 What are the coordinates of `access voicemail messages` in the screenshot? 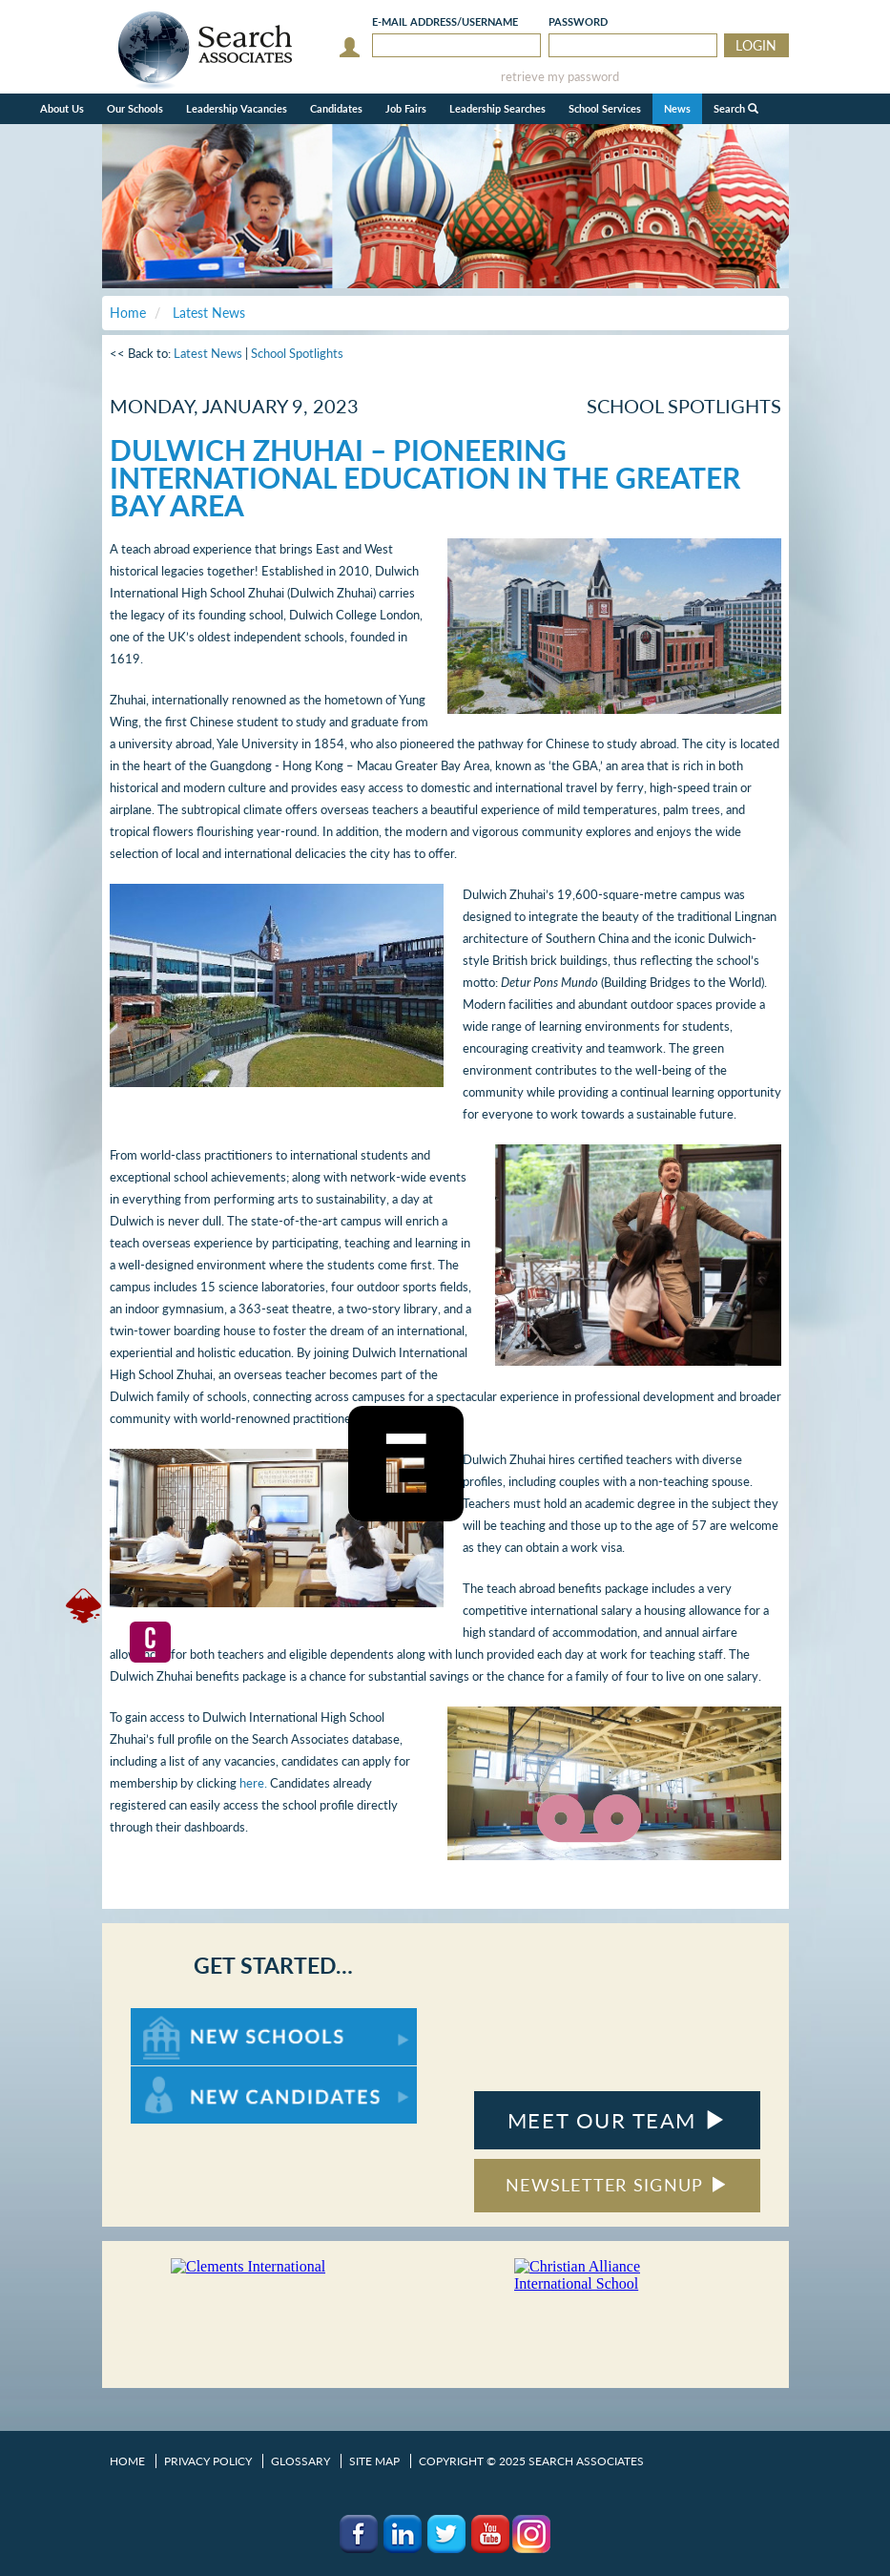 It's located at (589, 1820).